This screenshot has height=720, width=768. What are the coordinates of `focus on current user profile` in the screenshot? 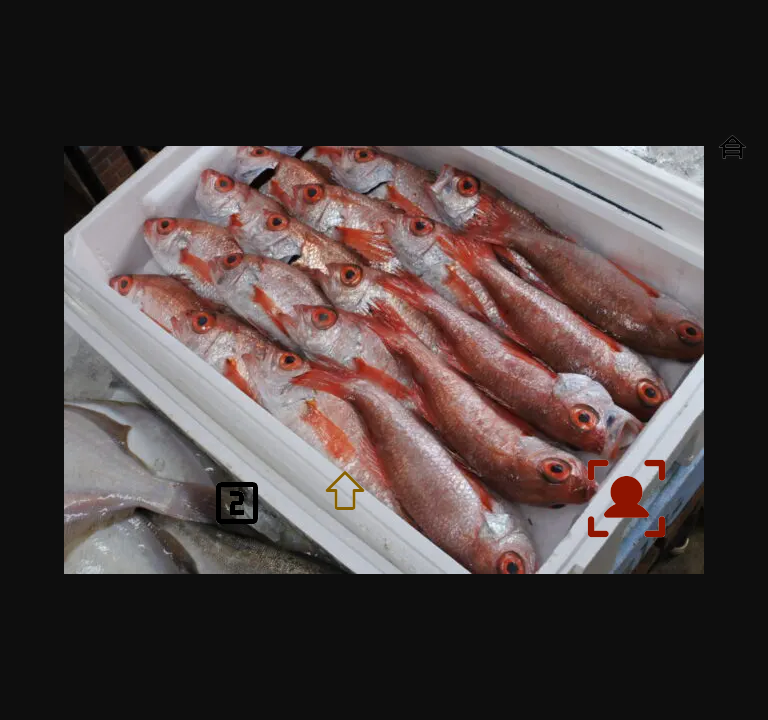 It's located at (626, 498).